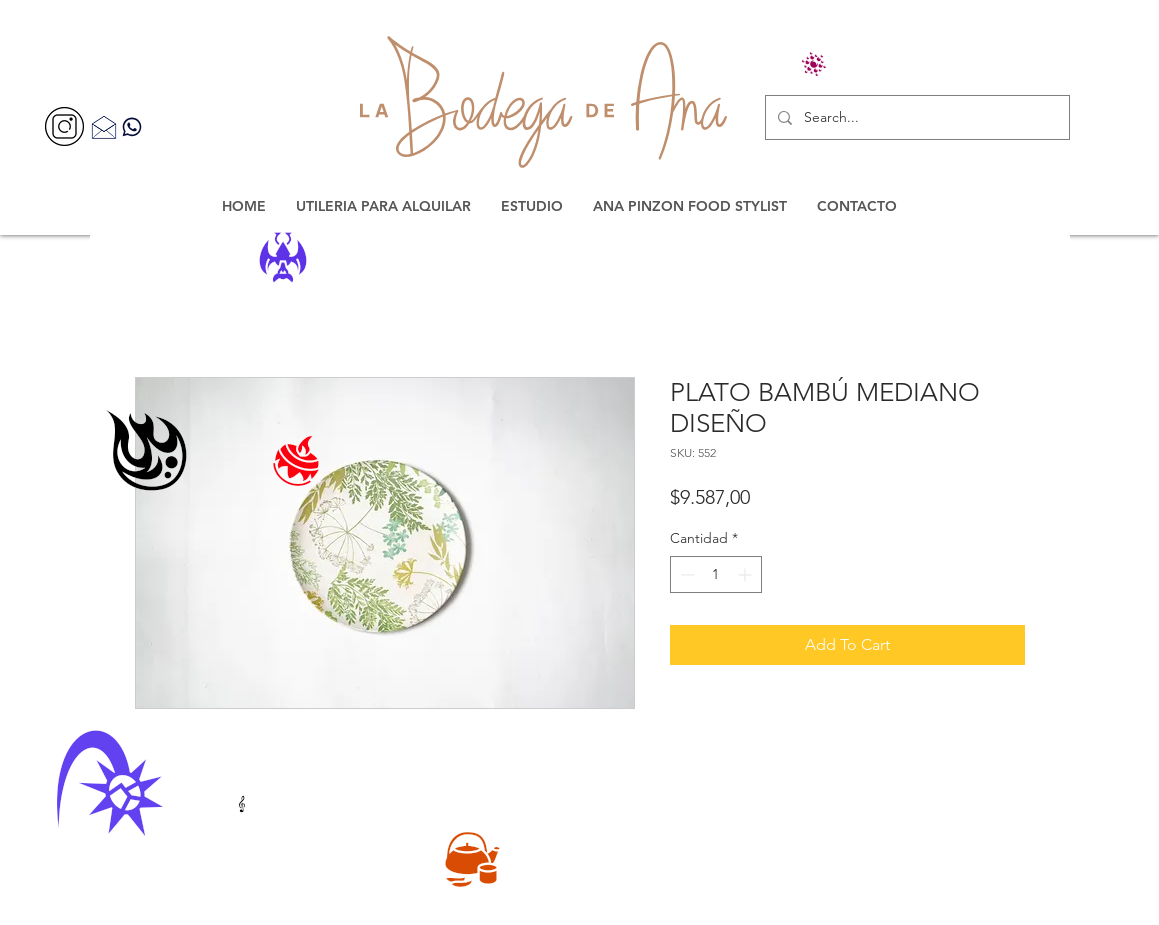 The width and height of the screenshot is (1159, 925). I want to click on decorative pattern or visual effect option, so click(814, 64).